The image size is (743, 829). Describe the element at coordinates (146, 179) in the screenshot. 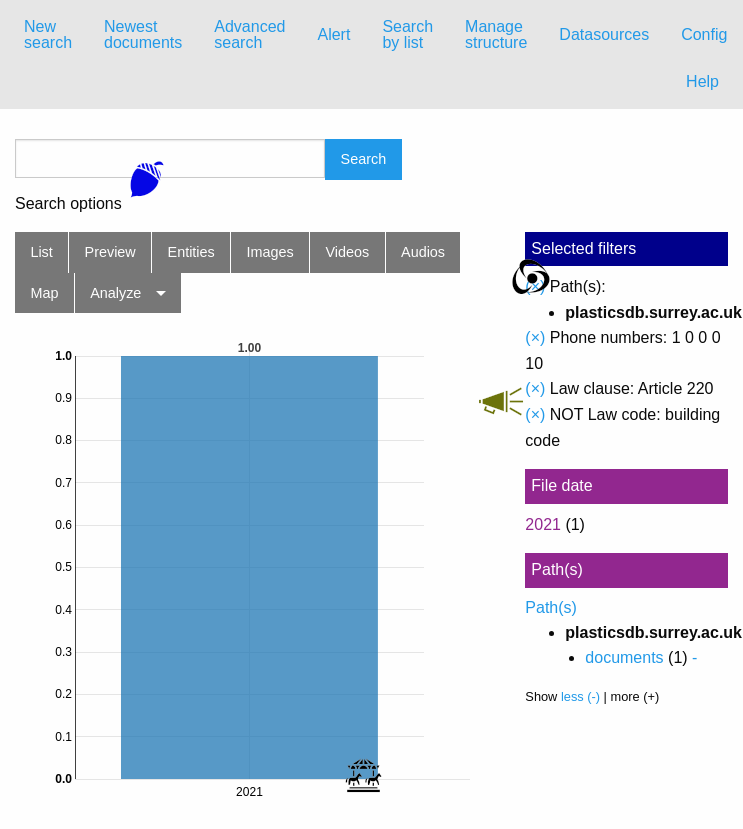

I see `nature or forest-themed game category` at that location.